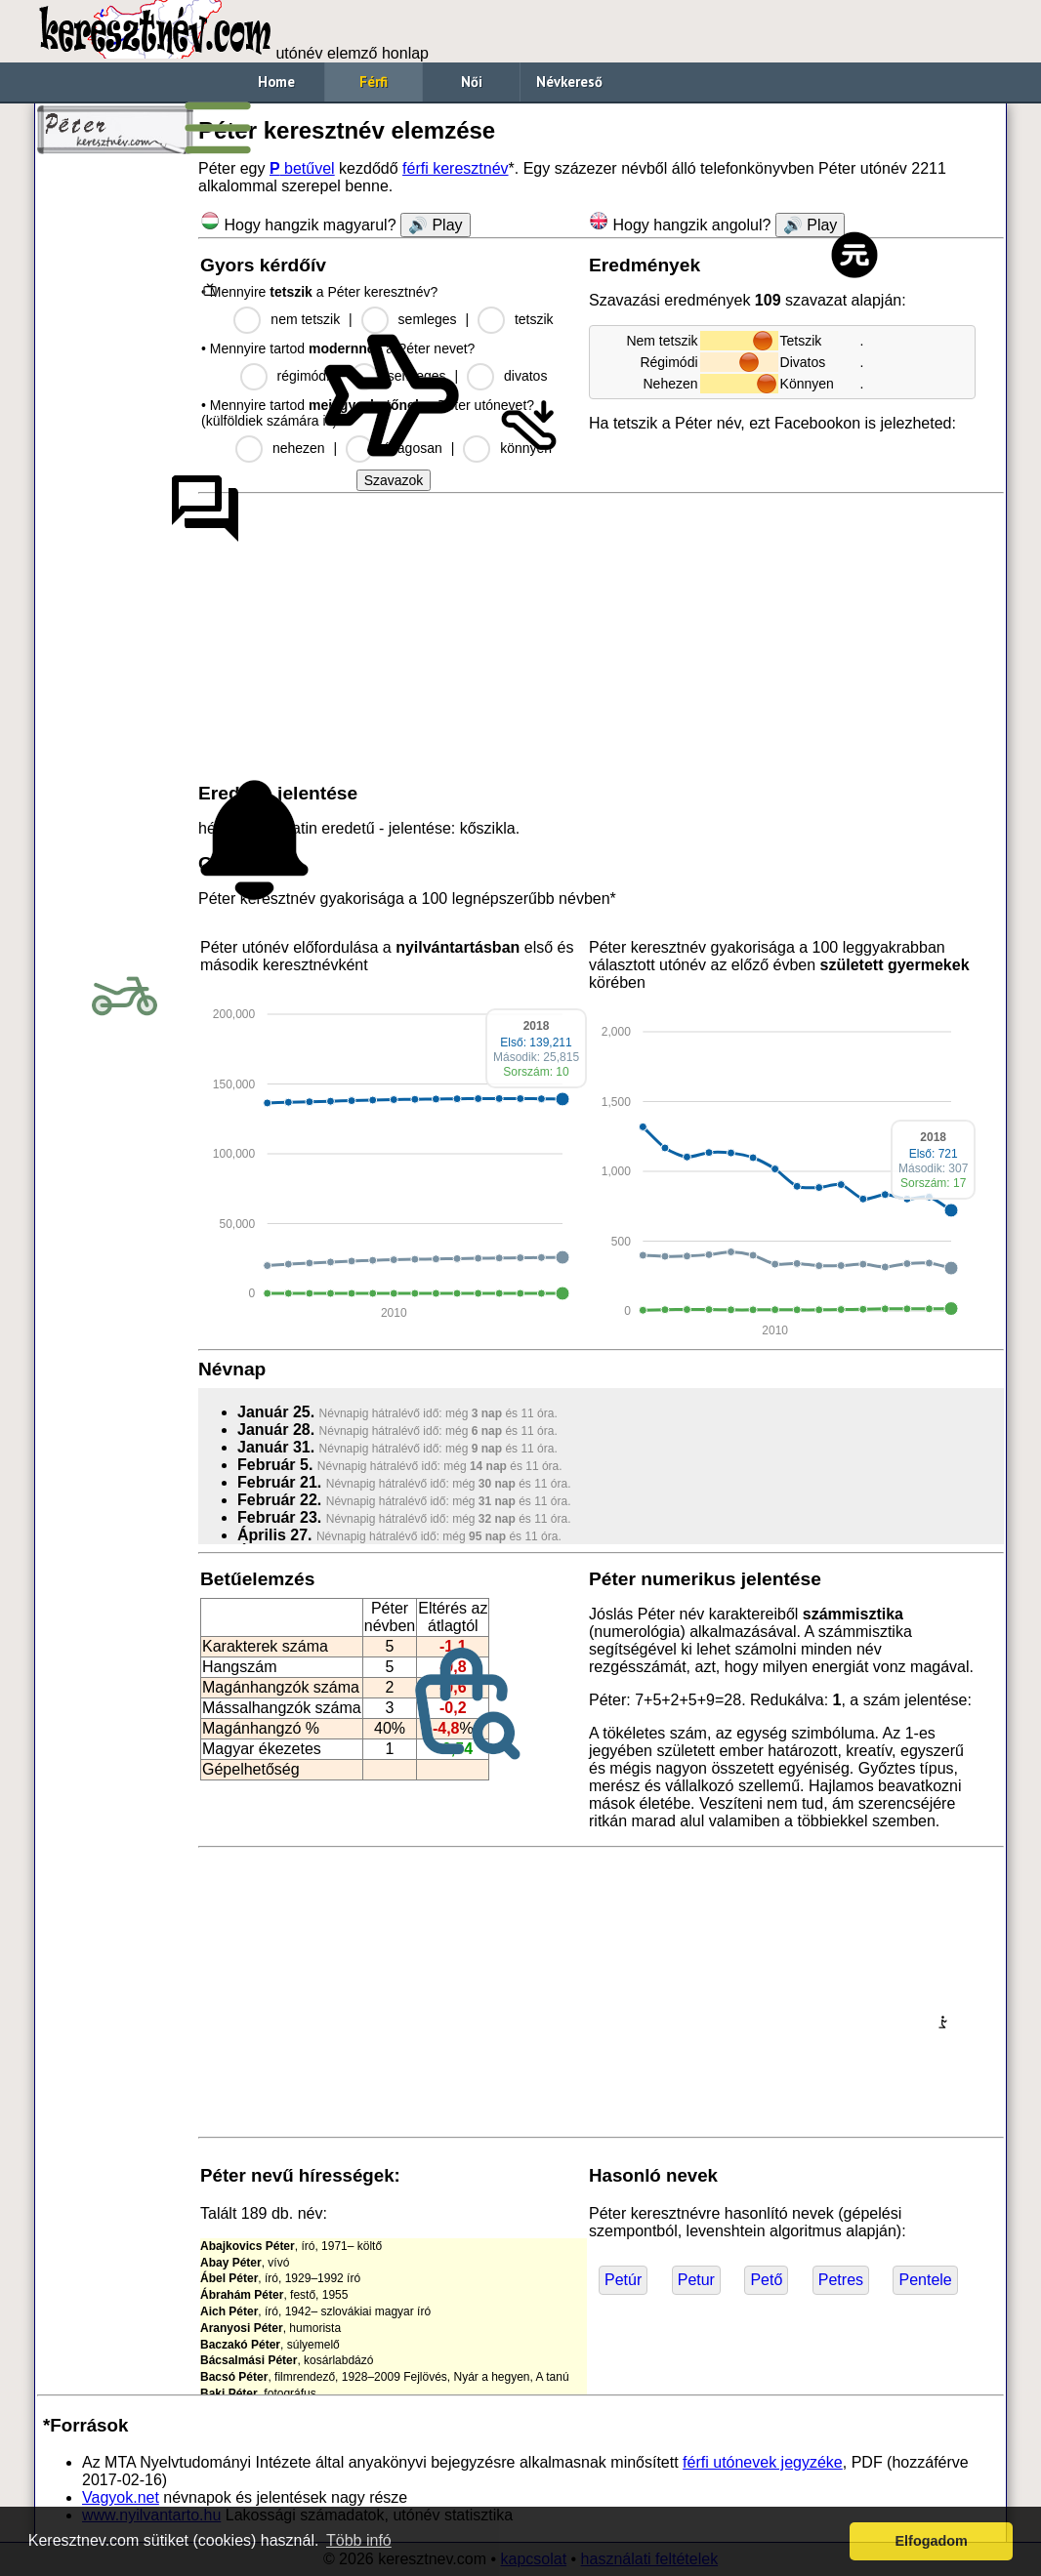  What do you see at coordinates (218, 128) in the screenshot?
I see `open navigation menu` at bounding box center [218, 128].